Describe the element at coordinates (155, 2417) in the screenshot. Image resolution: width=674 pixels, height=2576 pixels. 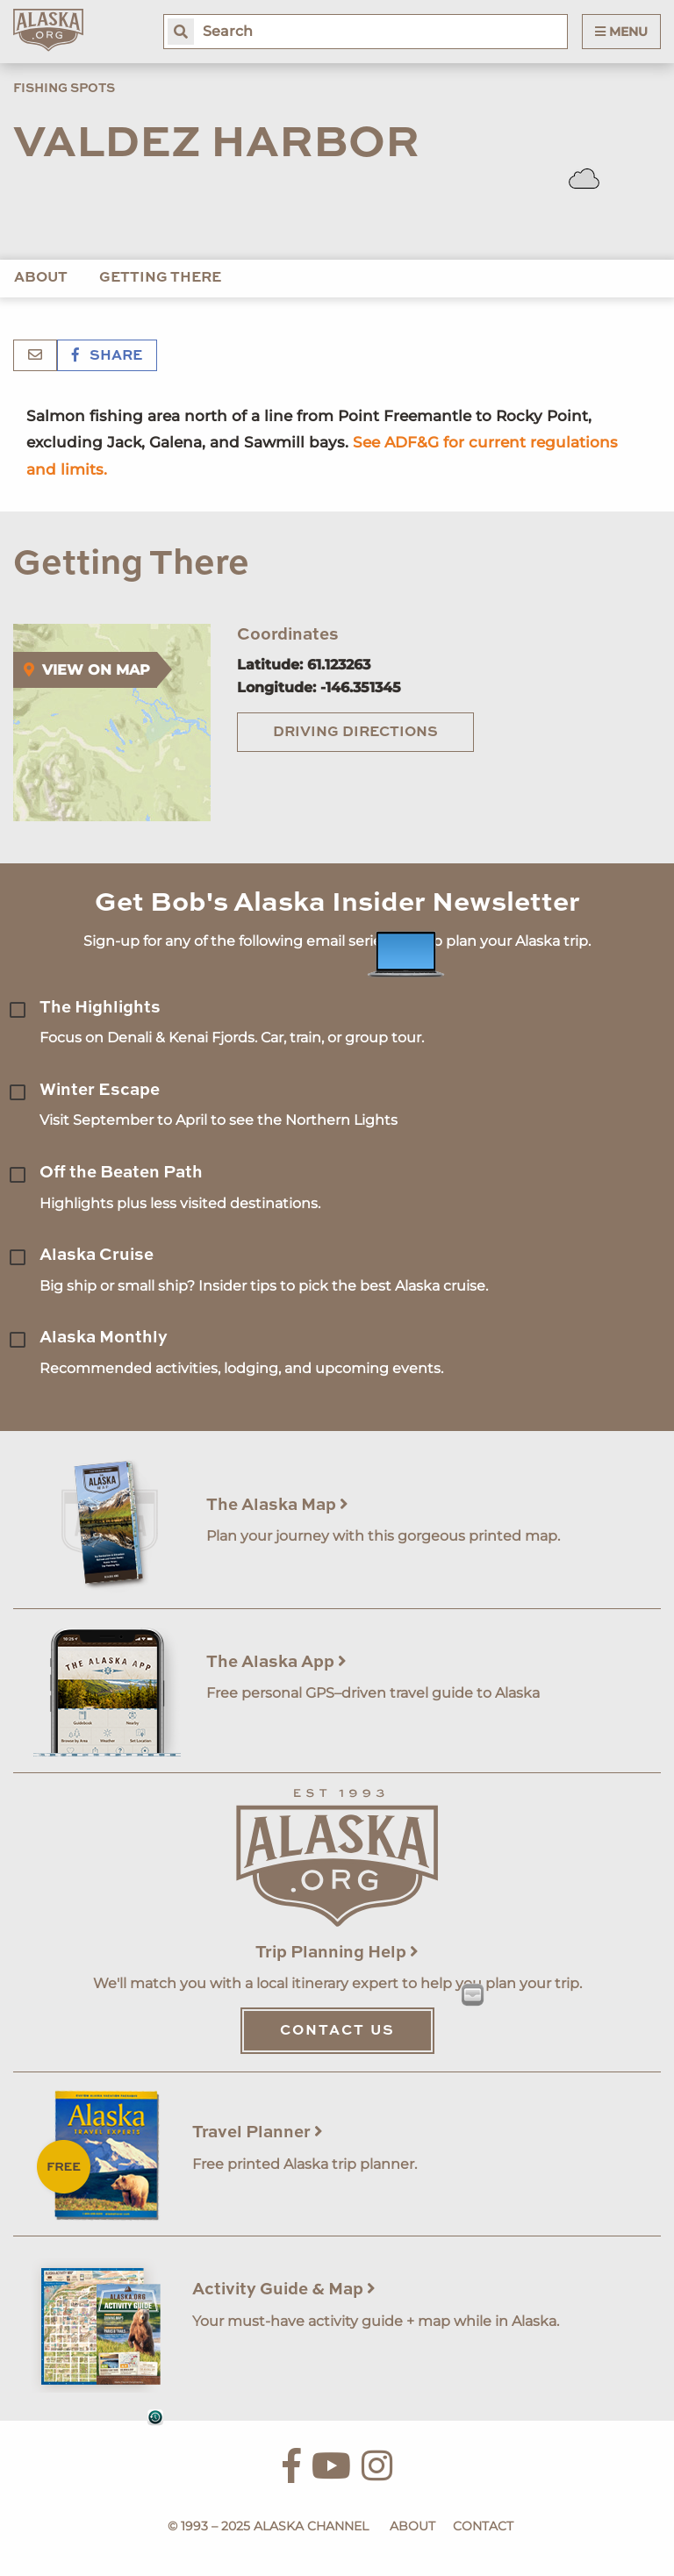
I see `open Time Machine backup and restore utility` at that location.